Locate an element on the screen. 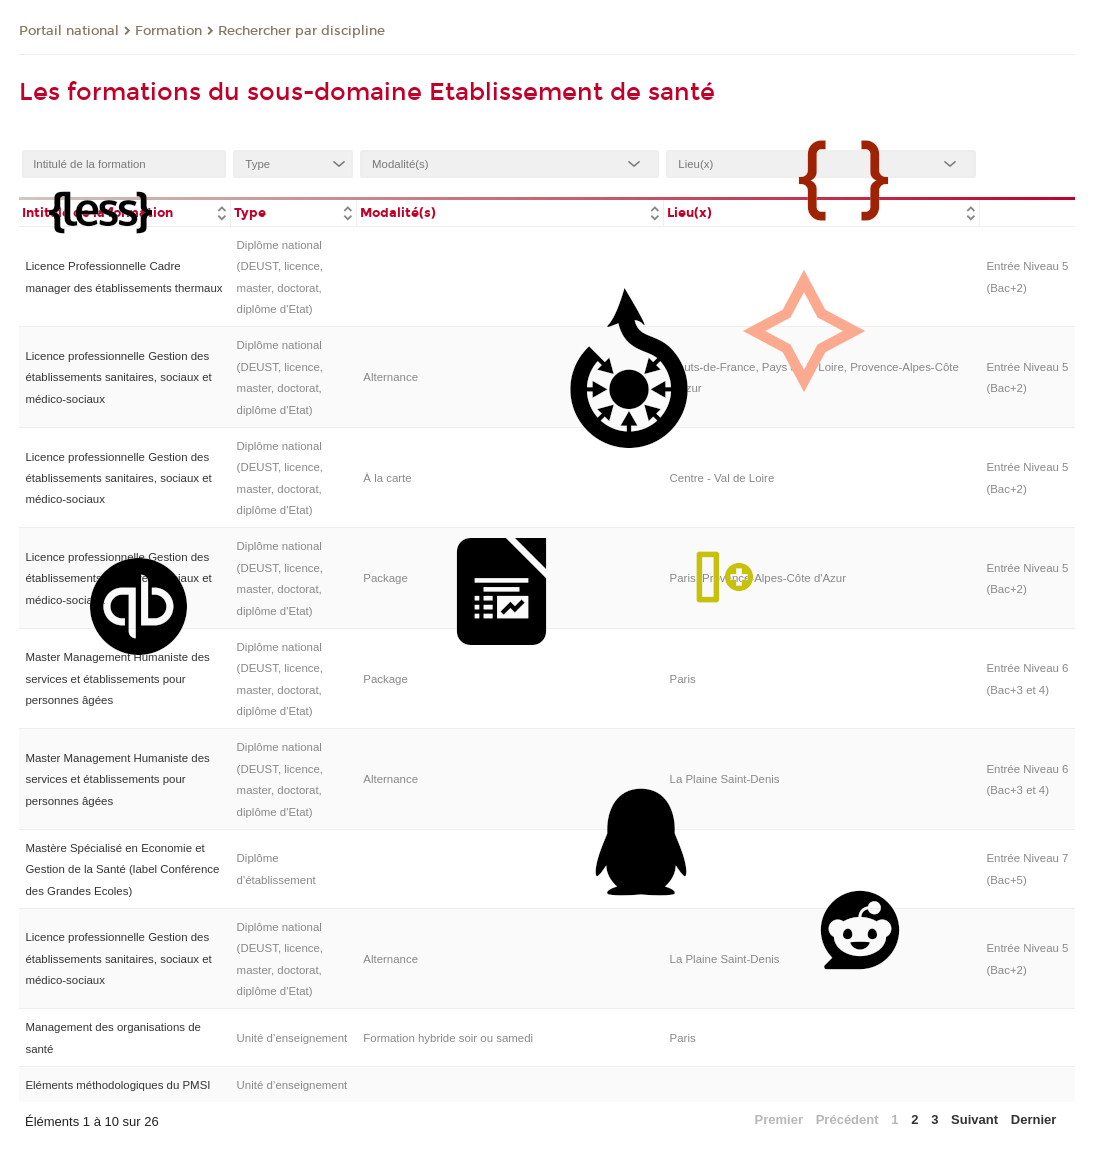 The width and height of the screenshot is (1094, 1151). indicates clear or sunny weather conditions is located at coordinates (804, 331).